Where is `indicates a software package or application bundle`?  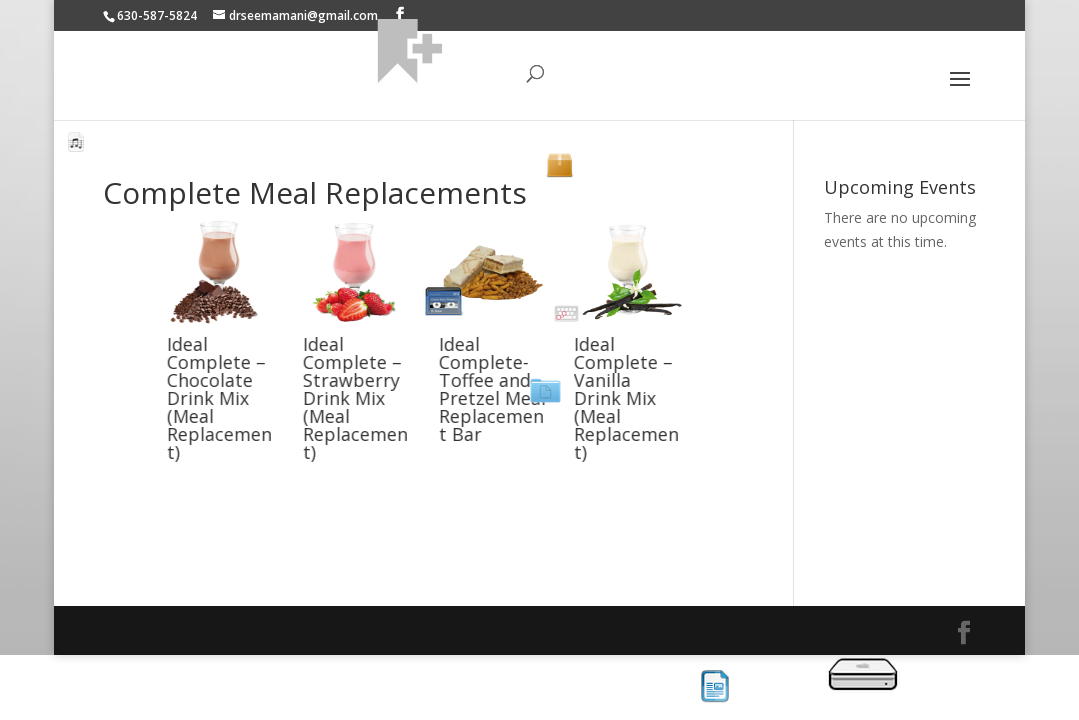 indicates a software package or application bundle is located at coordinates (559, 163).